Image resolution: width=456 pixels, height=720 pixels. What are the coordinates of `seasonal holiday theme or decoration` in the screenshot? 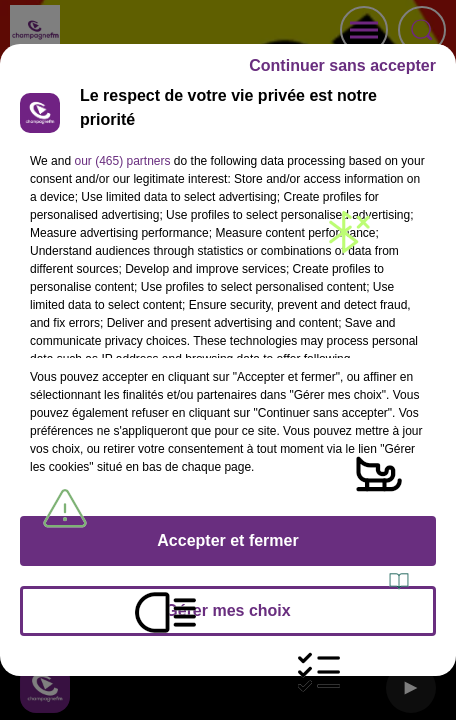 It's located at (378, 474).